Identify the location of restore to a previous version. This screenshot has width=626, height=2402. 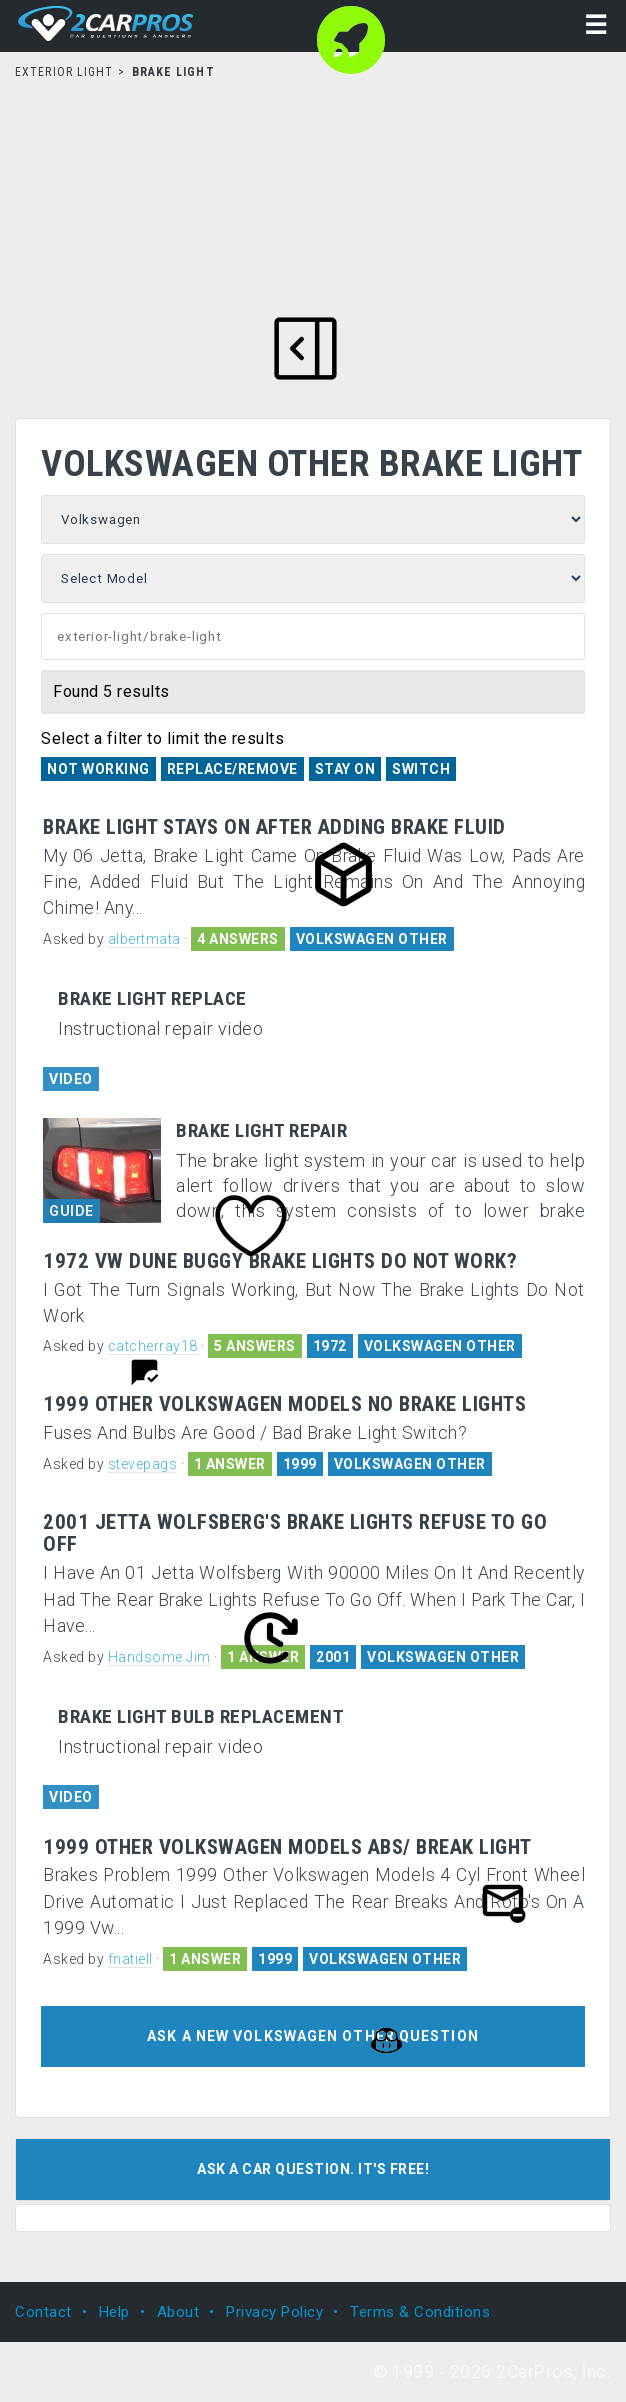
(270, 1638).